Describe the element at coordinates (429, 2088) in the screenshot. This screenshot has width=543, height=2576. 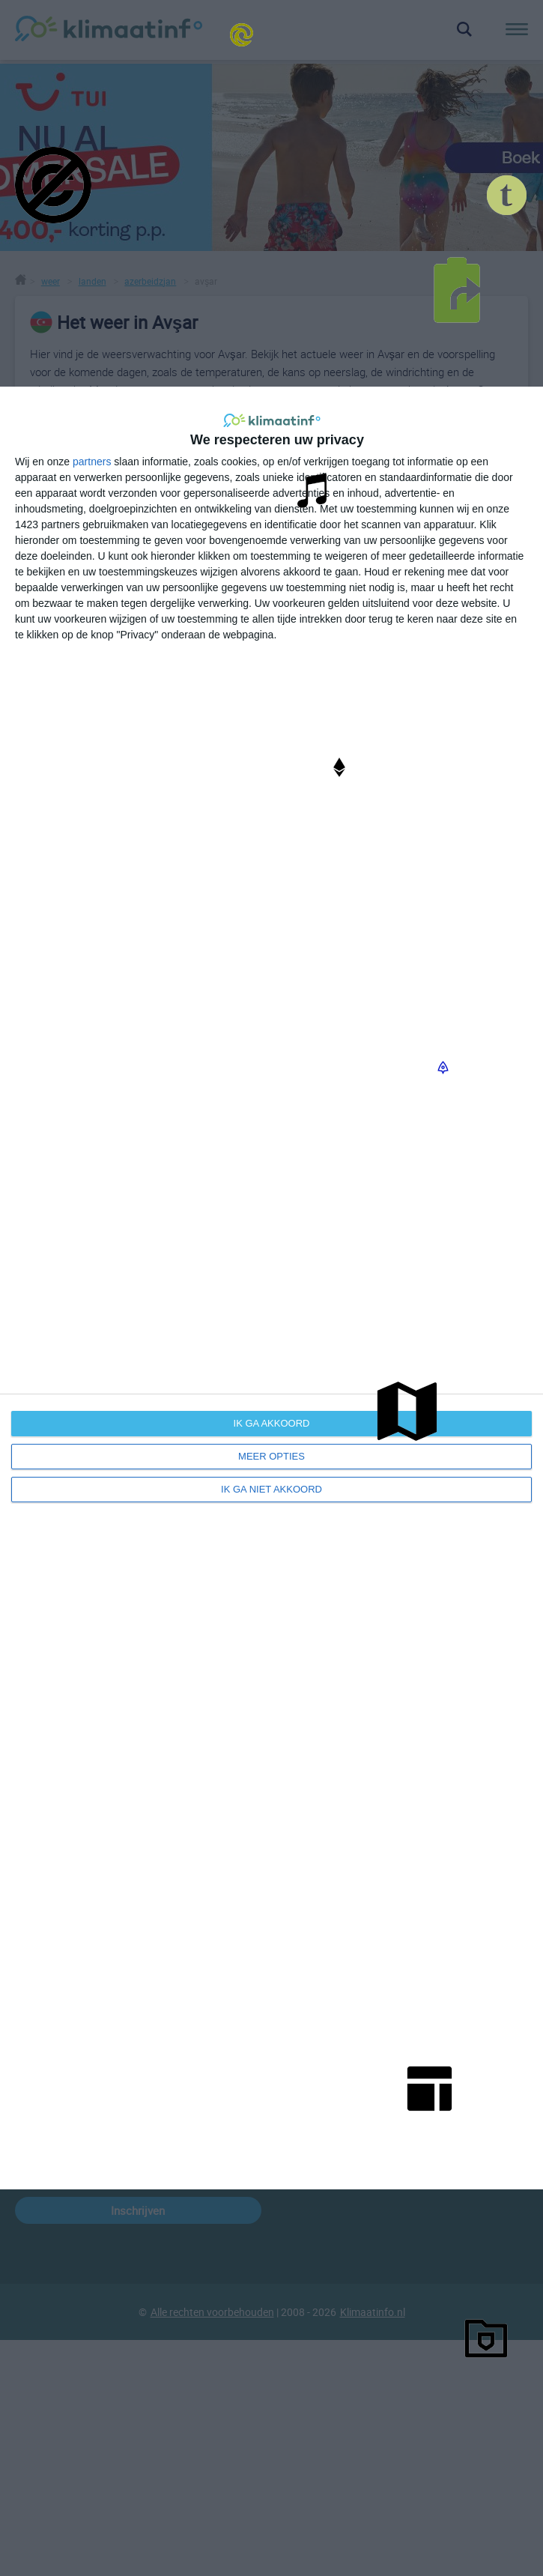
I see `switch to grid or layout view` at that location.